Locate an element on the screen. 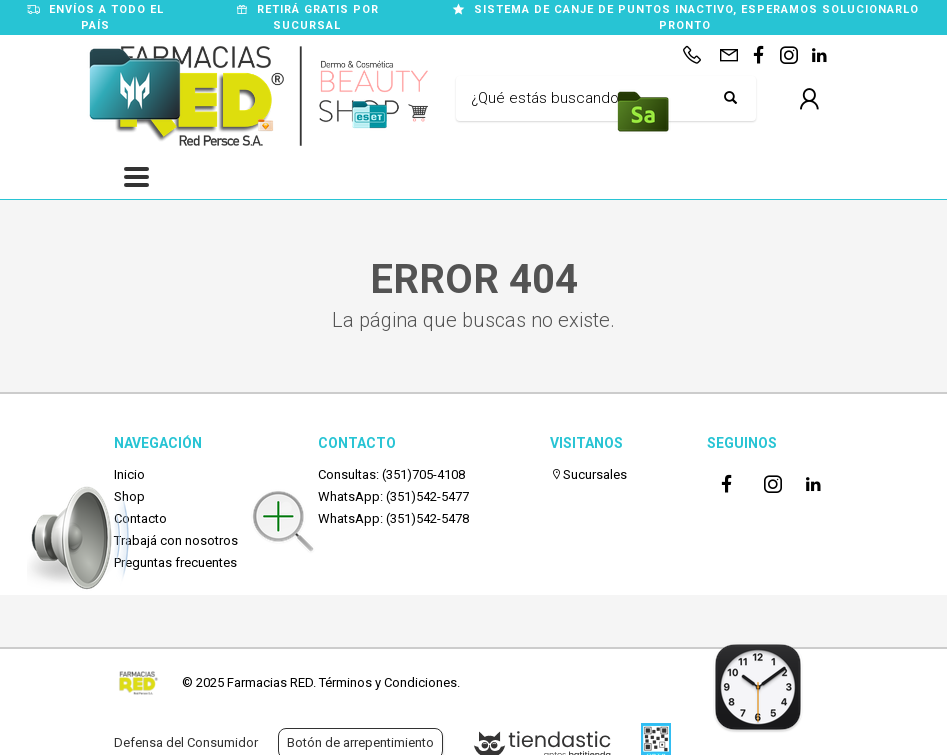  zoom in on the current view is located at coordinates (282, 520).